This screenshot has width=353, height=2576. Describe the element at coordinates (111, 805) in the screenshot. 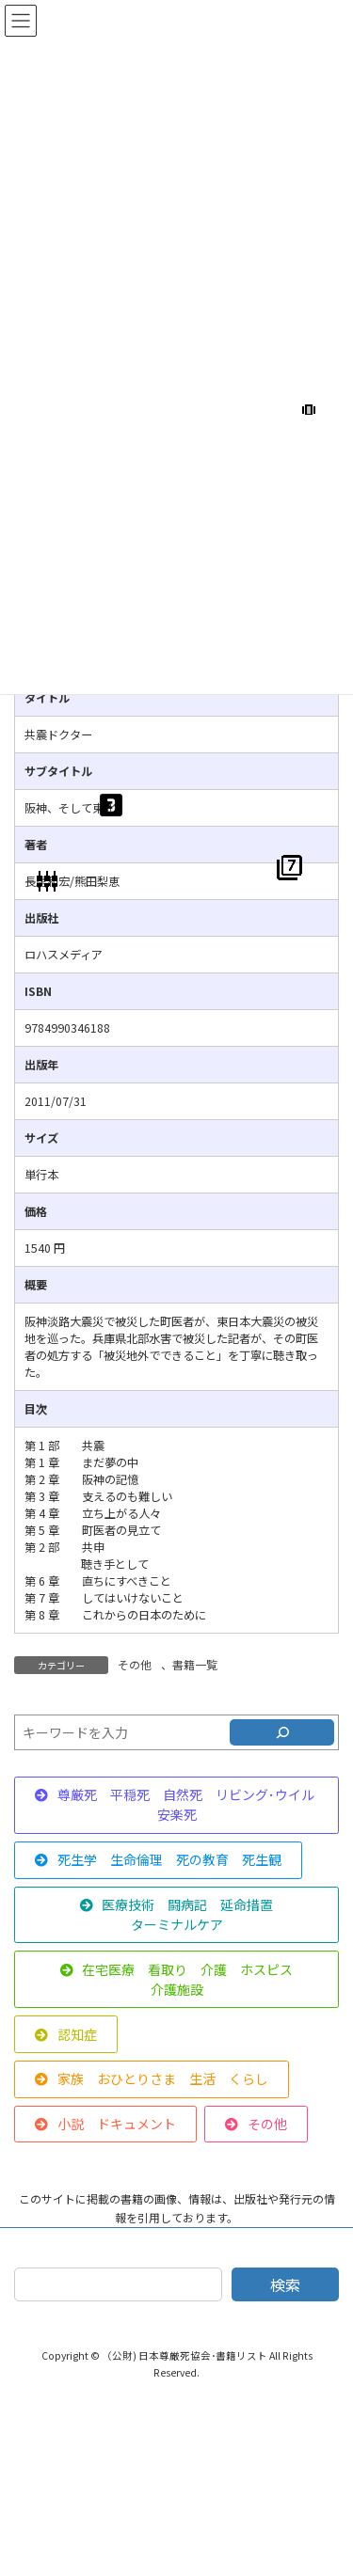

I see `step 3 in a multi-step process` at that location.